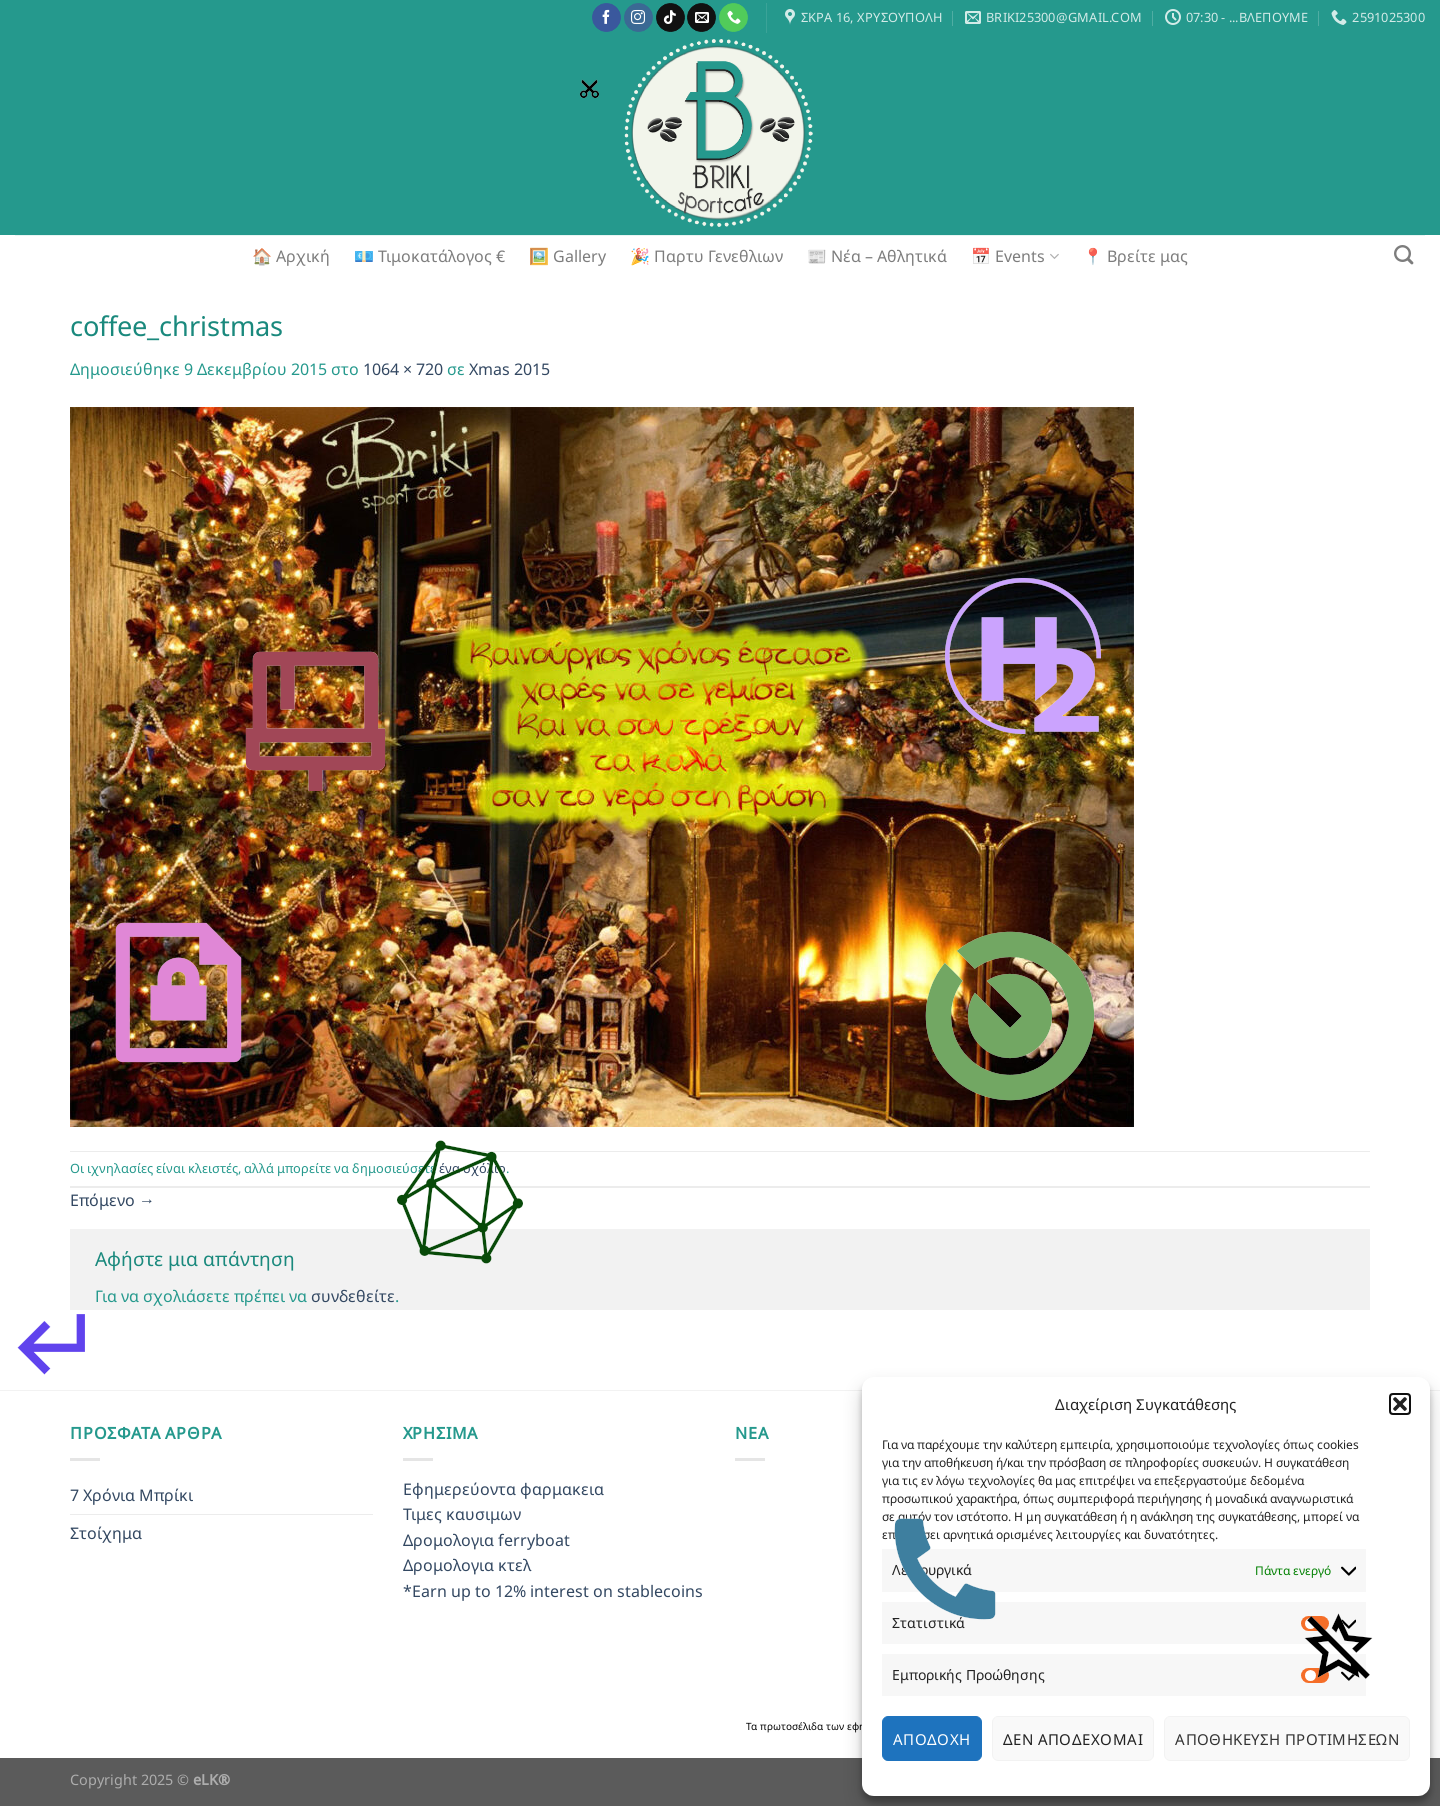  What do you see at coordinates (55, 1343) in the screenshot?
I see `return or go back to previous step` at bounding box center [55, 1343].